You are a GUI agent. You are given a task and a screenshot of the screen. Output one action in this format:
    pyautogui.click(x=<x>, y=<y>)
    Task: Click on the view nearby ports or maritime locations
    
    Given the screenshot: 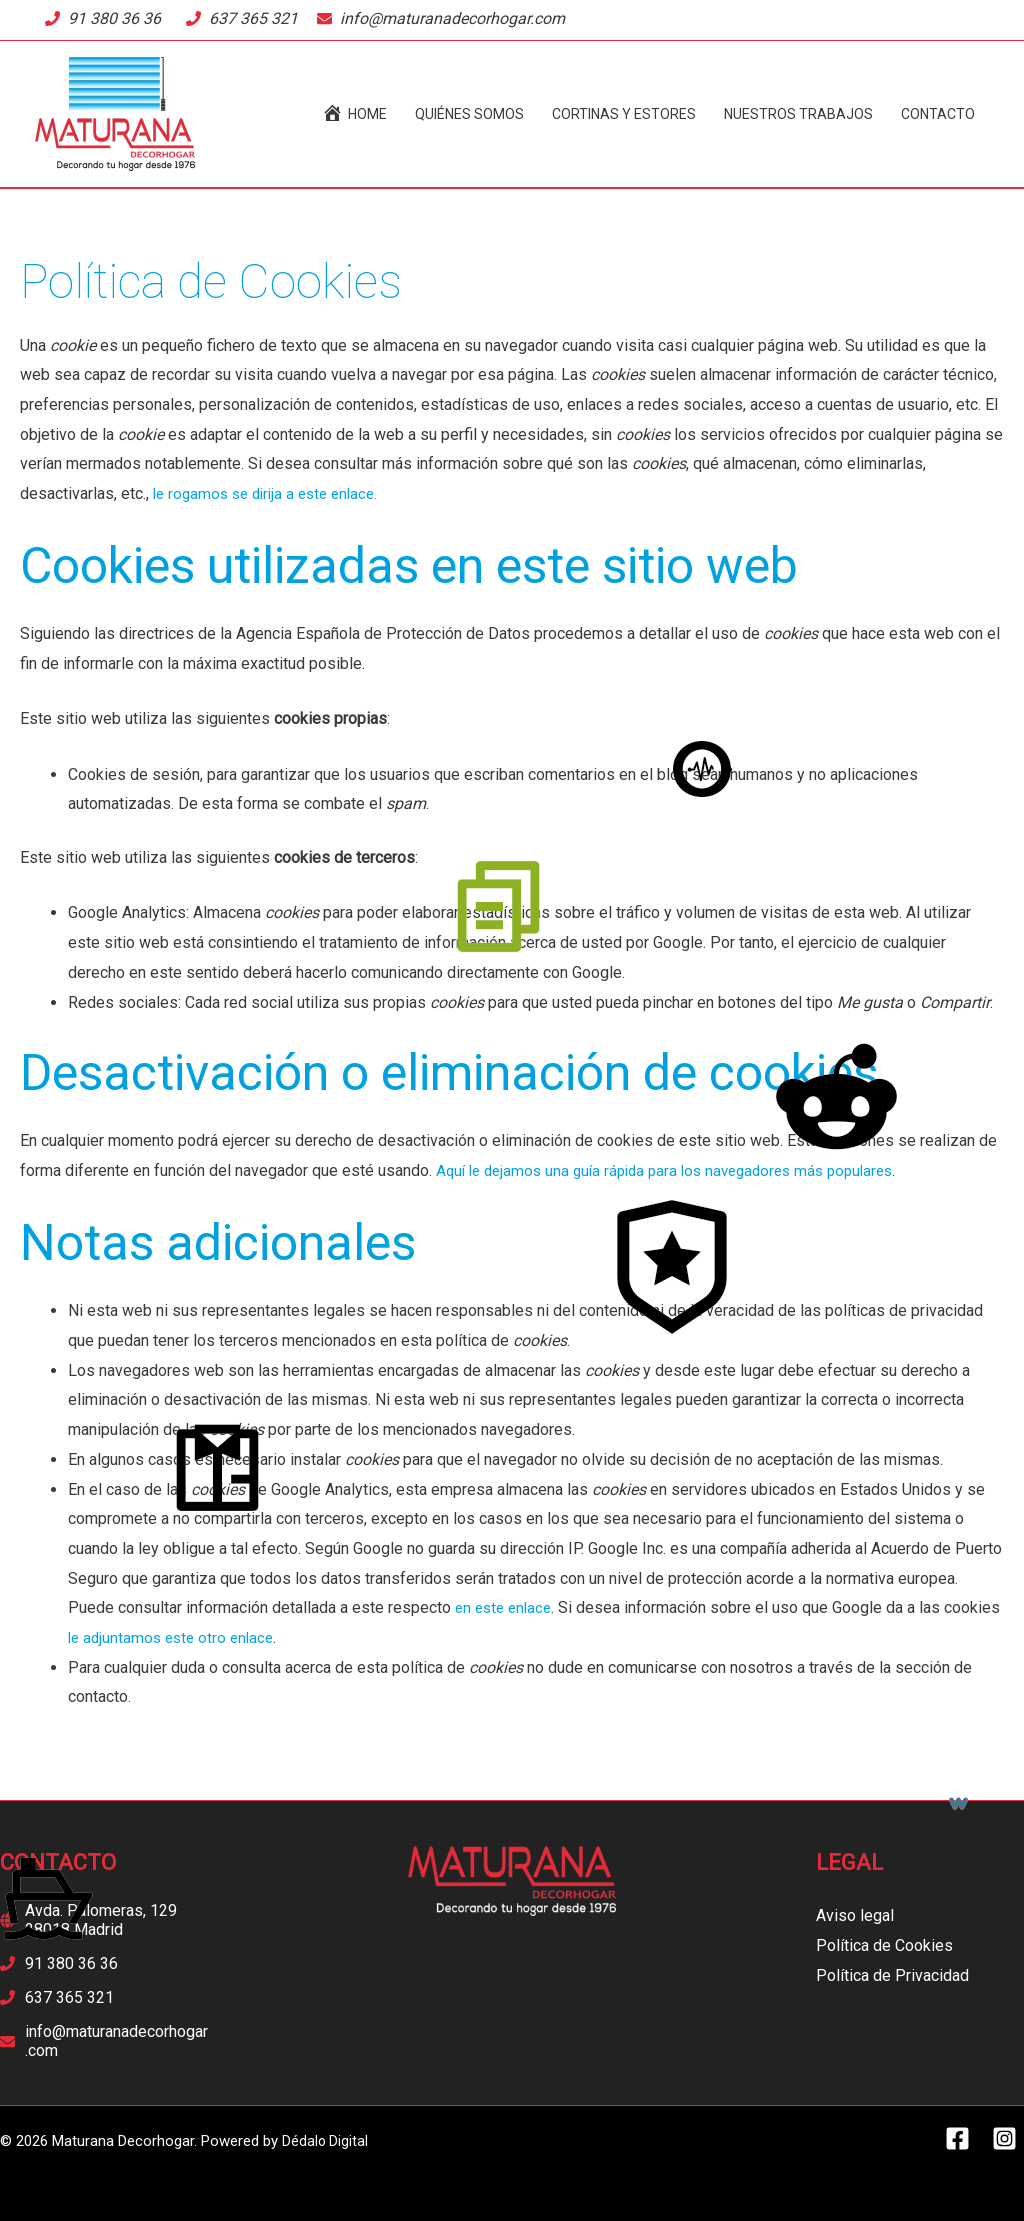 What is the action you would take?
    pyautogui.click(x=47, y=1900)
    